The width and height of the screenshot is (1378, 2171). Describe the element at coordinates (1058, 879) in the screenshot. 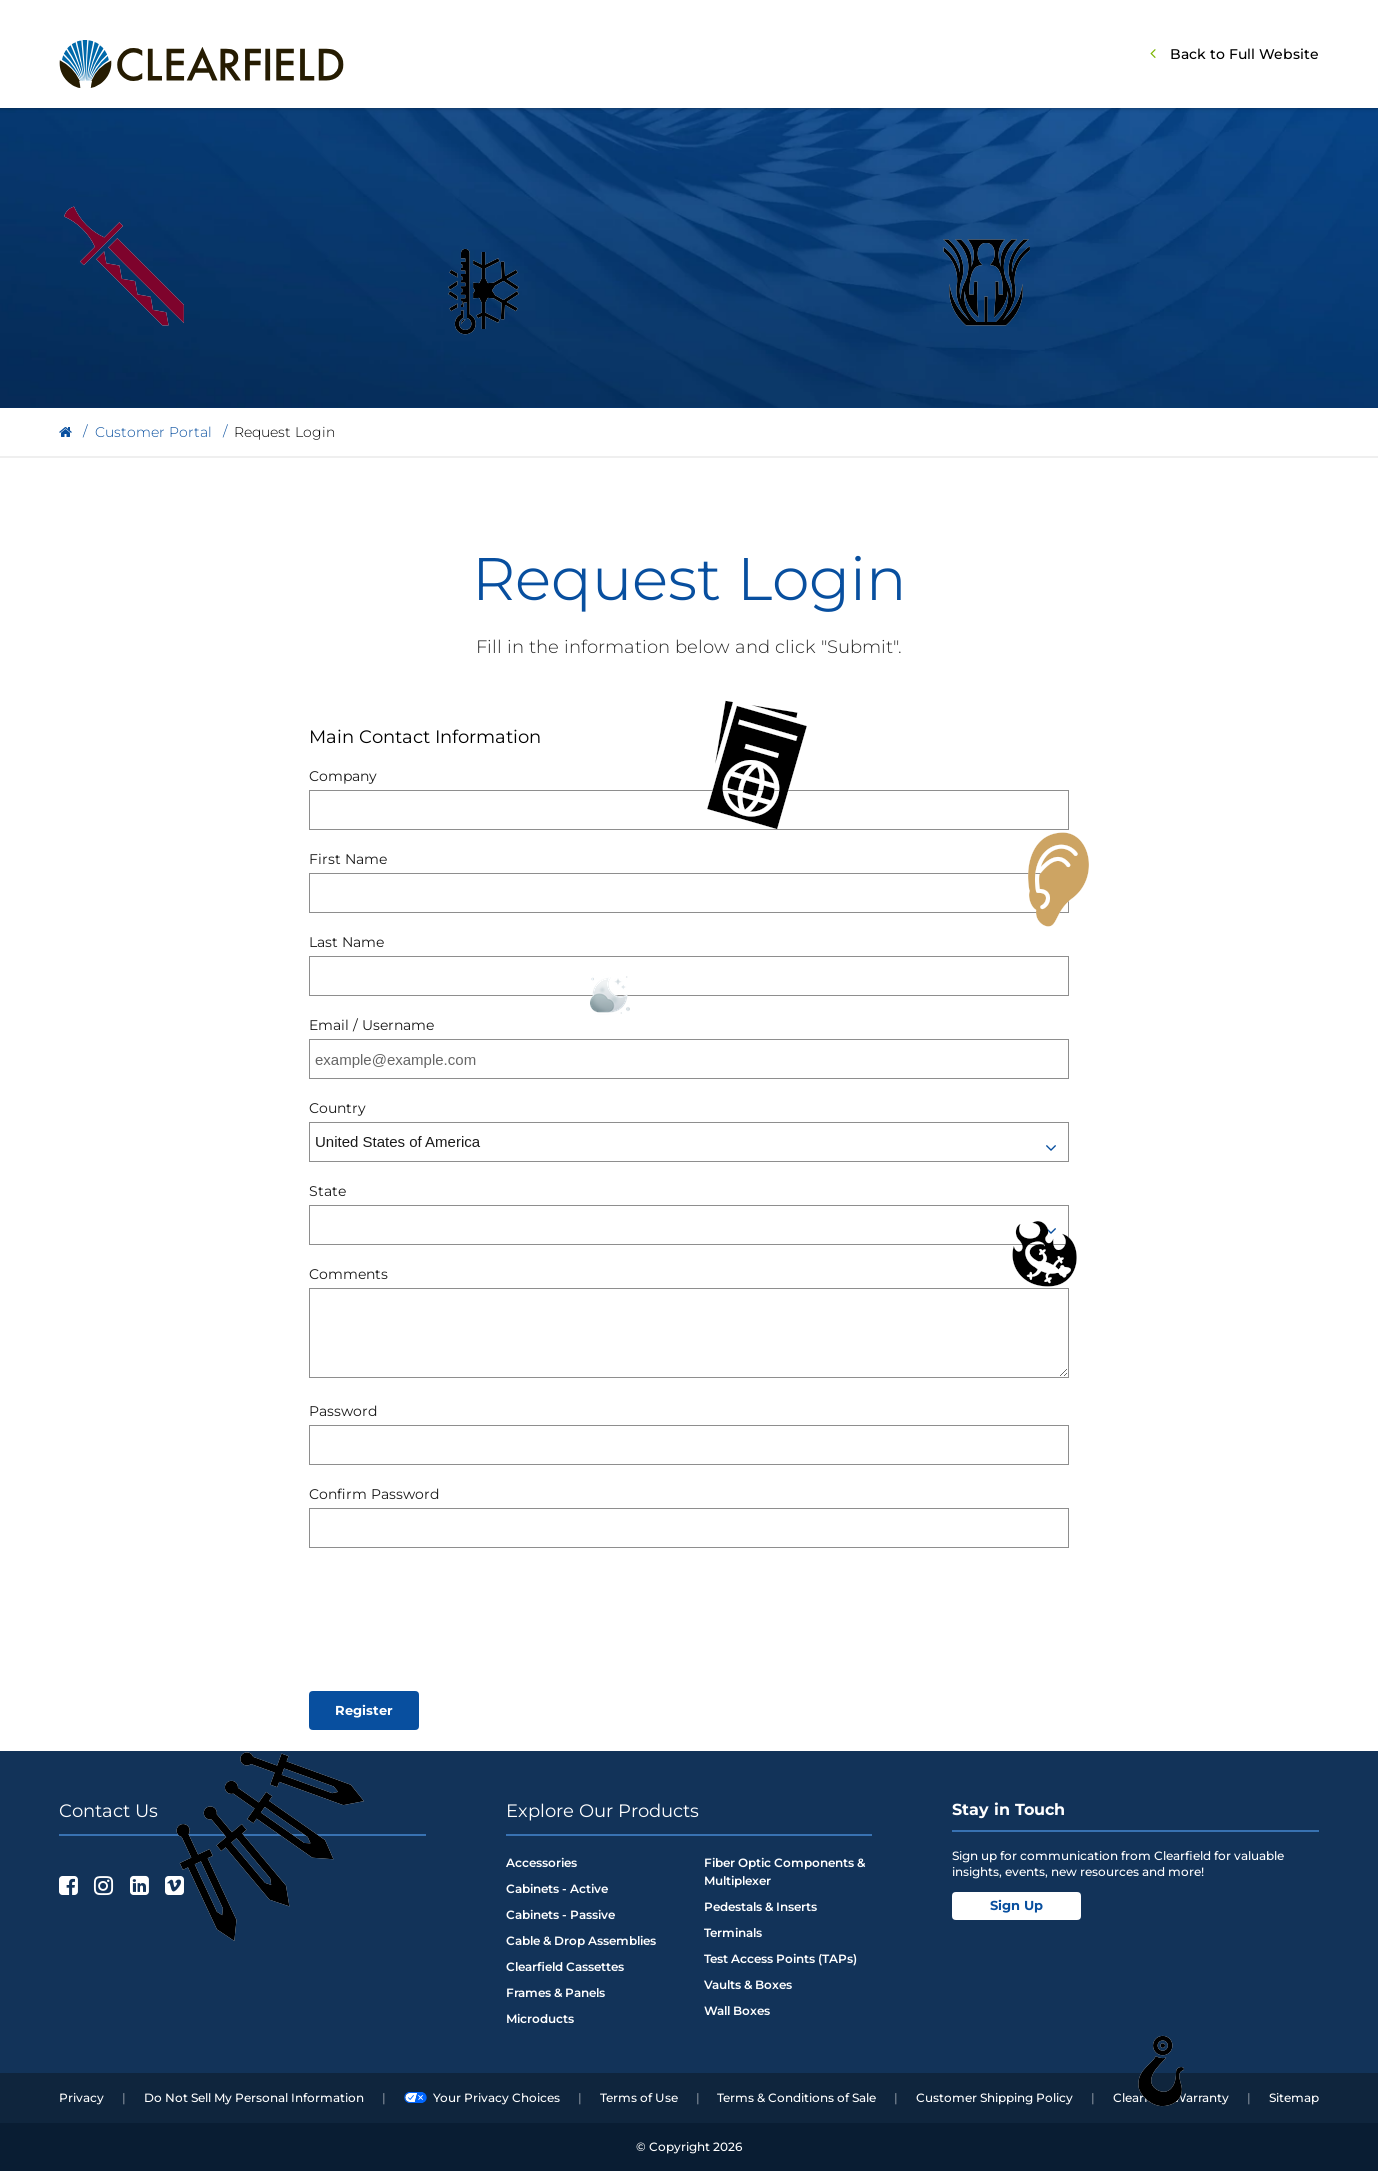

I see `adjust audio or sound settings` at that location.